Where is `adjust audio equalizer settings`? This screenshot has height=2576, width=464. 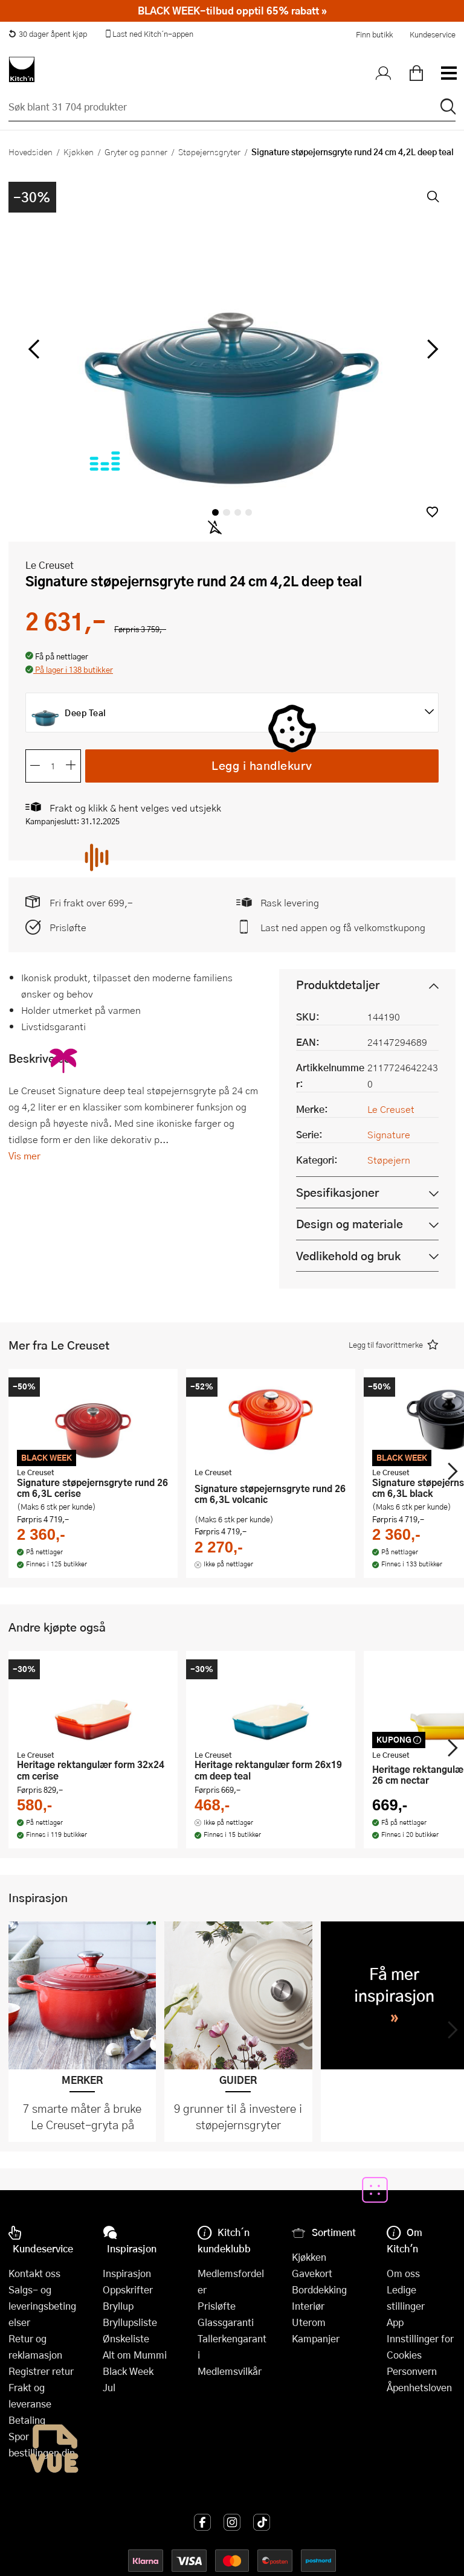
adjust audio equalizer settings is located at coordinates (105, 461).